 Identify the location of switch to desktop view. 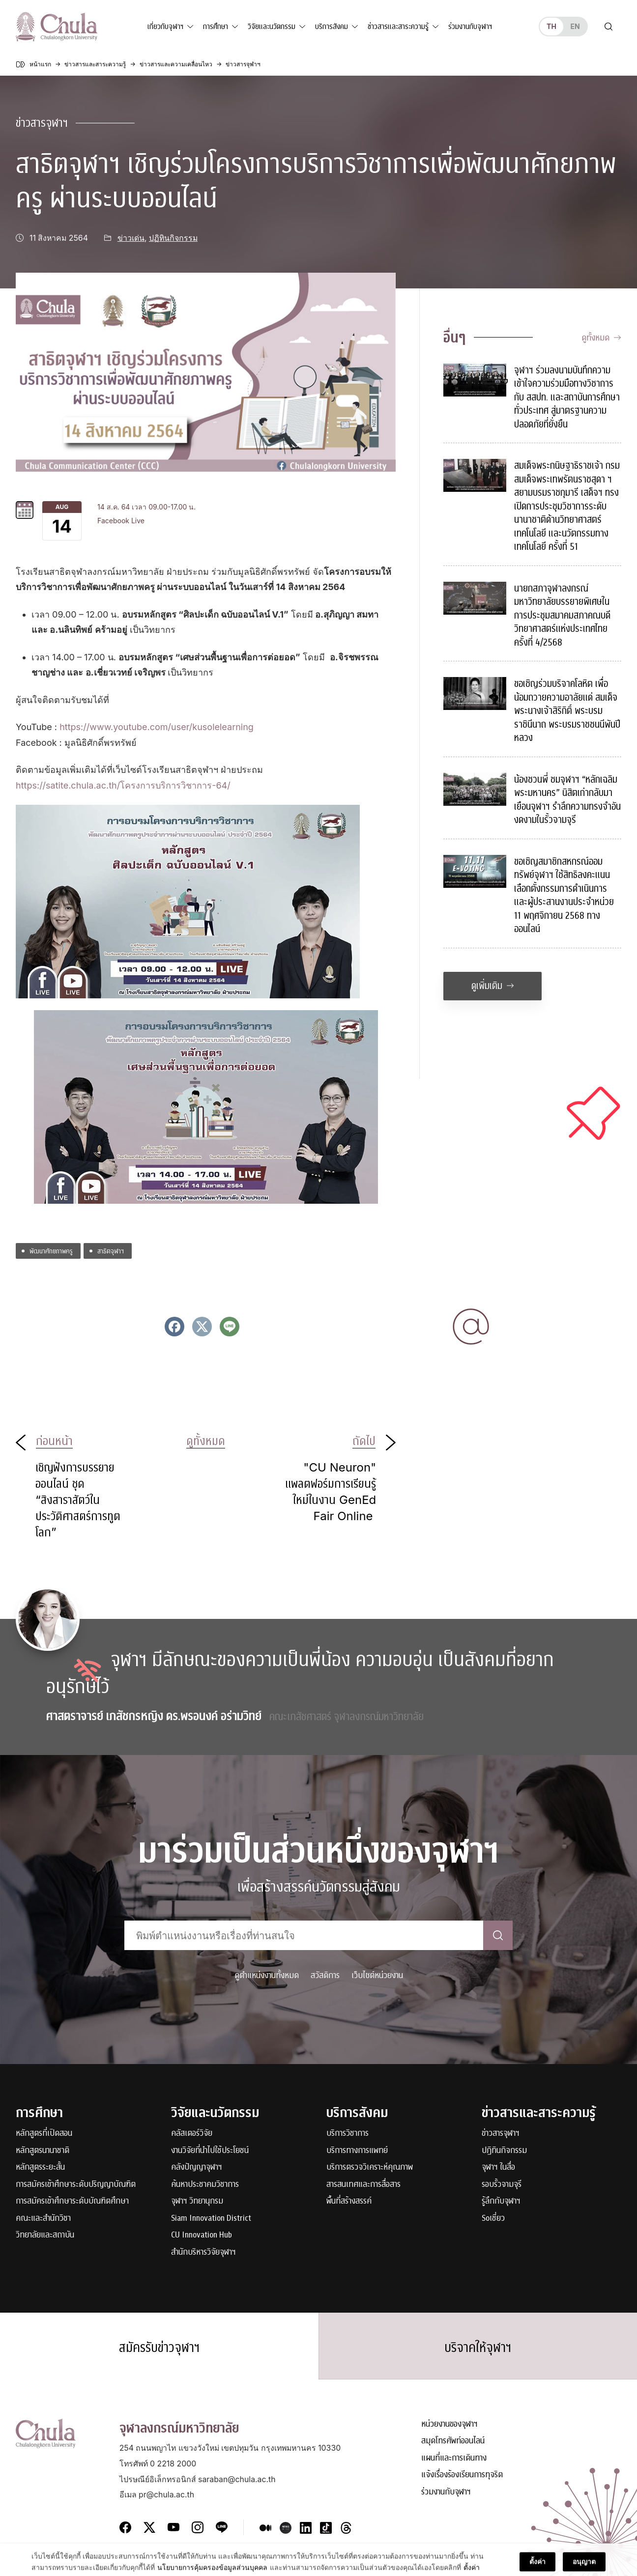
(494, 373).